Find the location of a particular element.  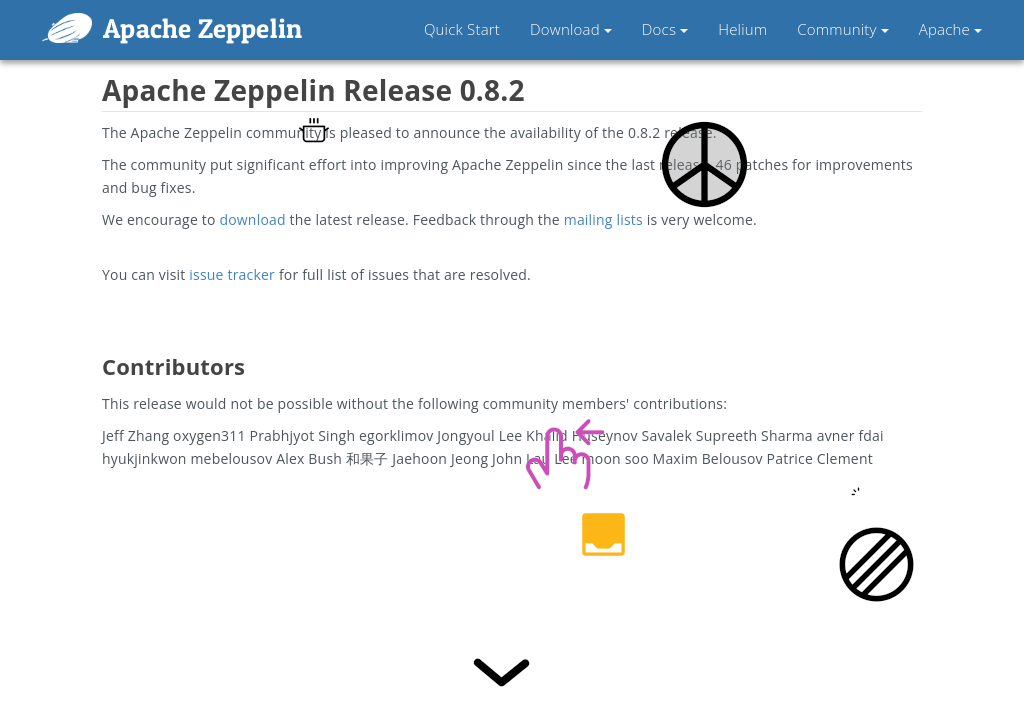

indicates peaceful or non-violent content is located at coordinates (704, 164).